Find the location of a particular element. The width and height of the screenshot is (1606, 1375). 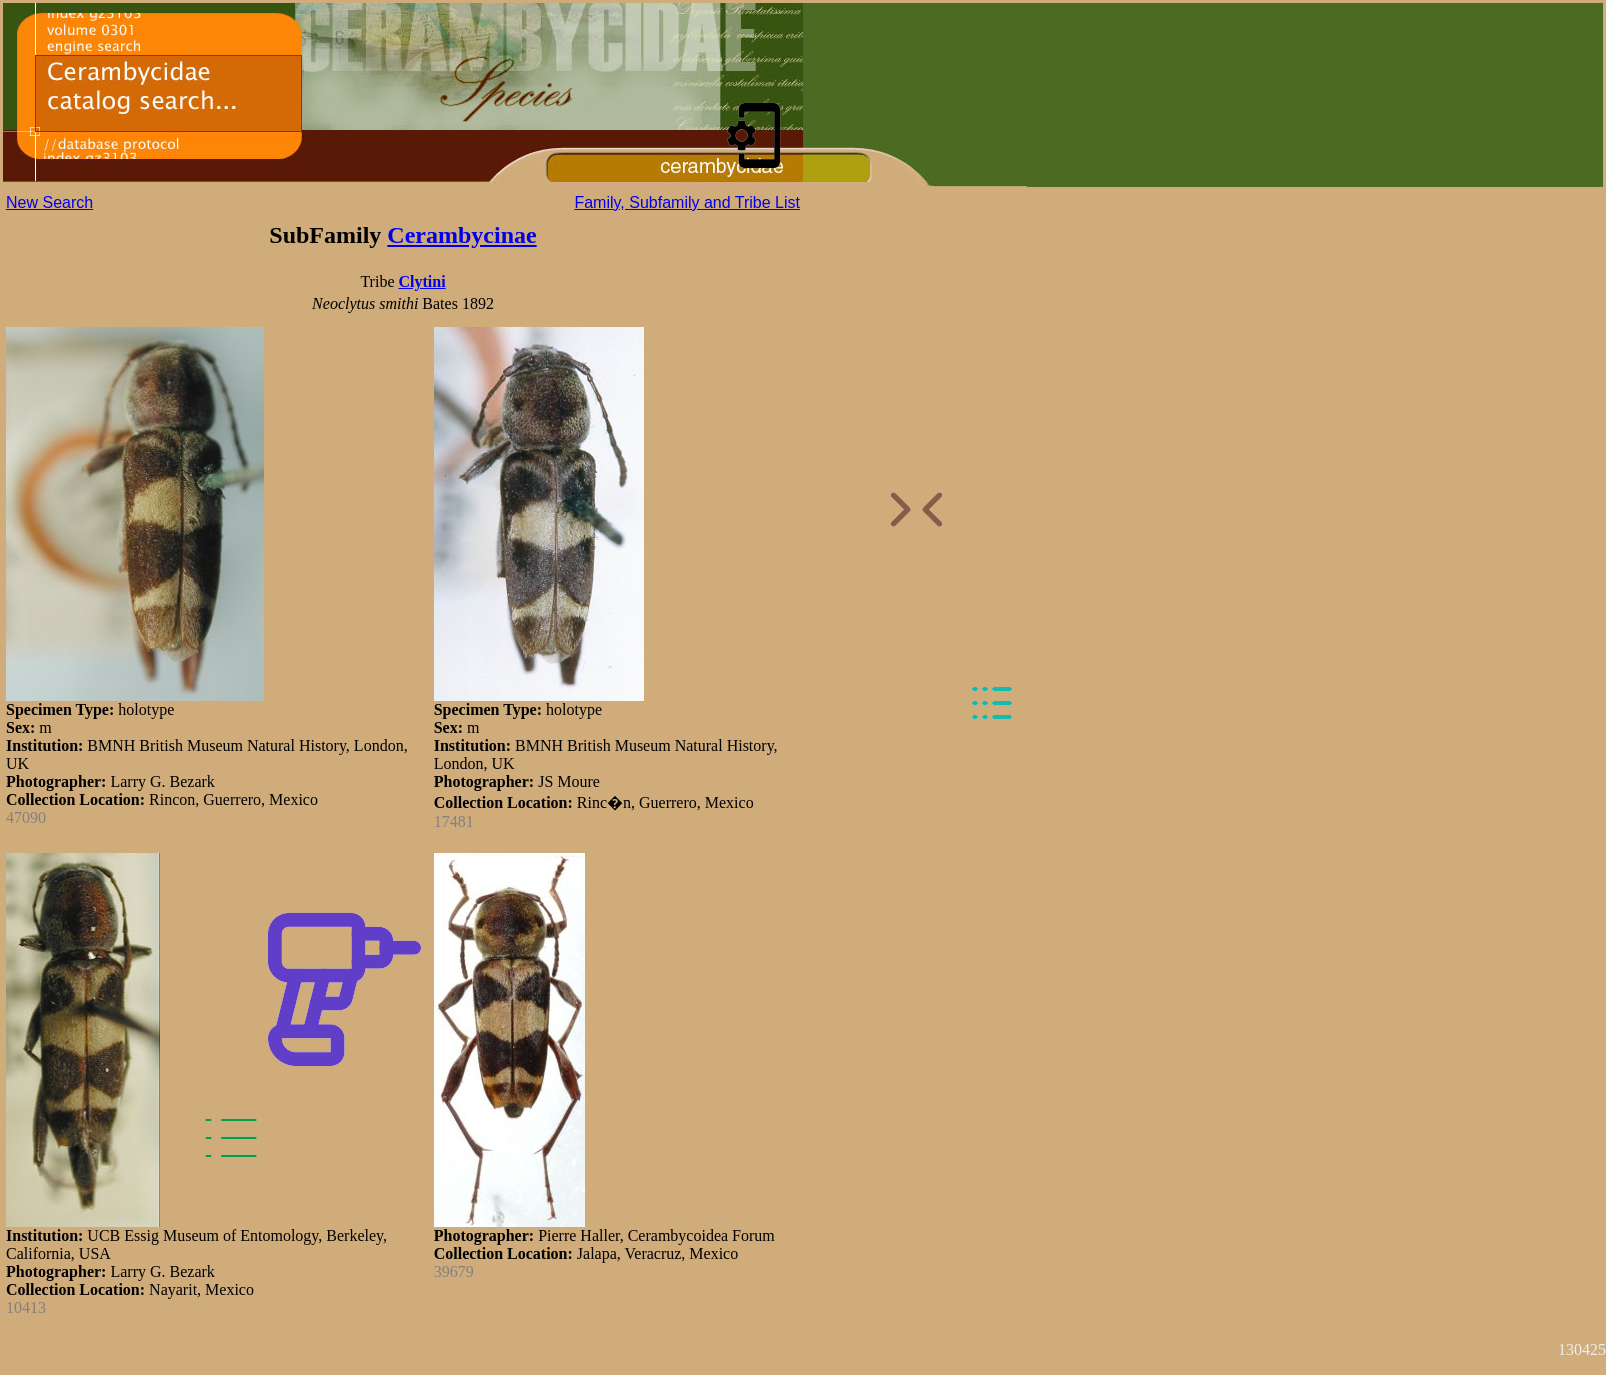

configure device connection settings is located at coordinates (753, 135).